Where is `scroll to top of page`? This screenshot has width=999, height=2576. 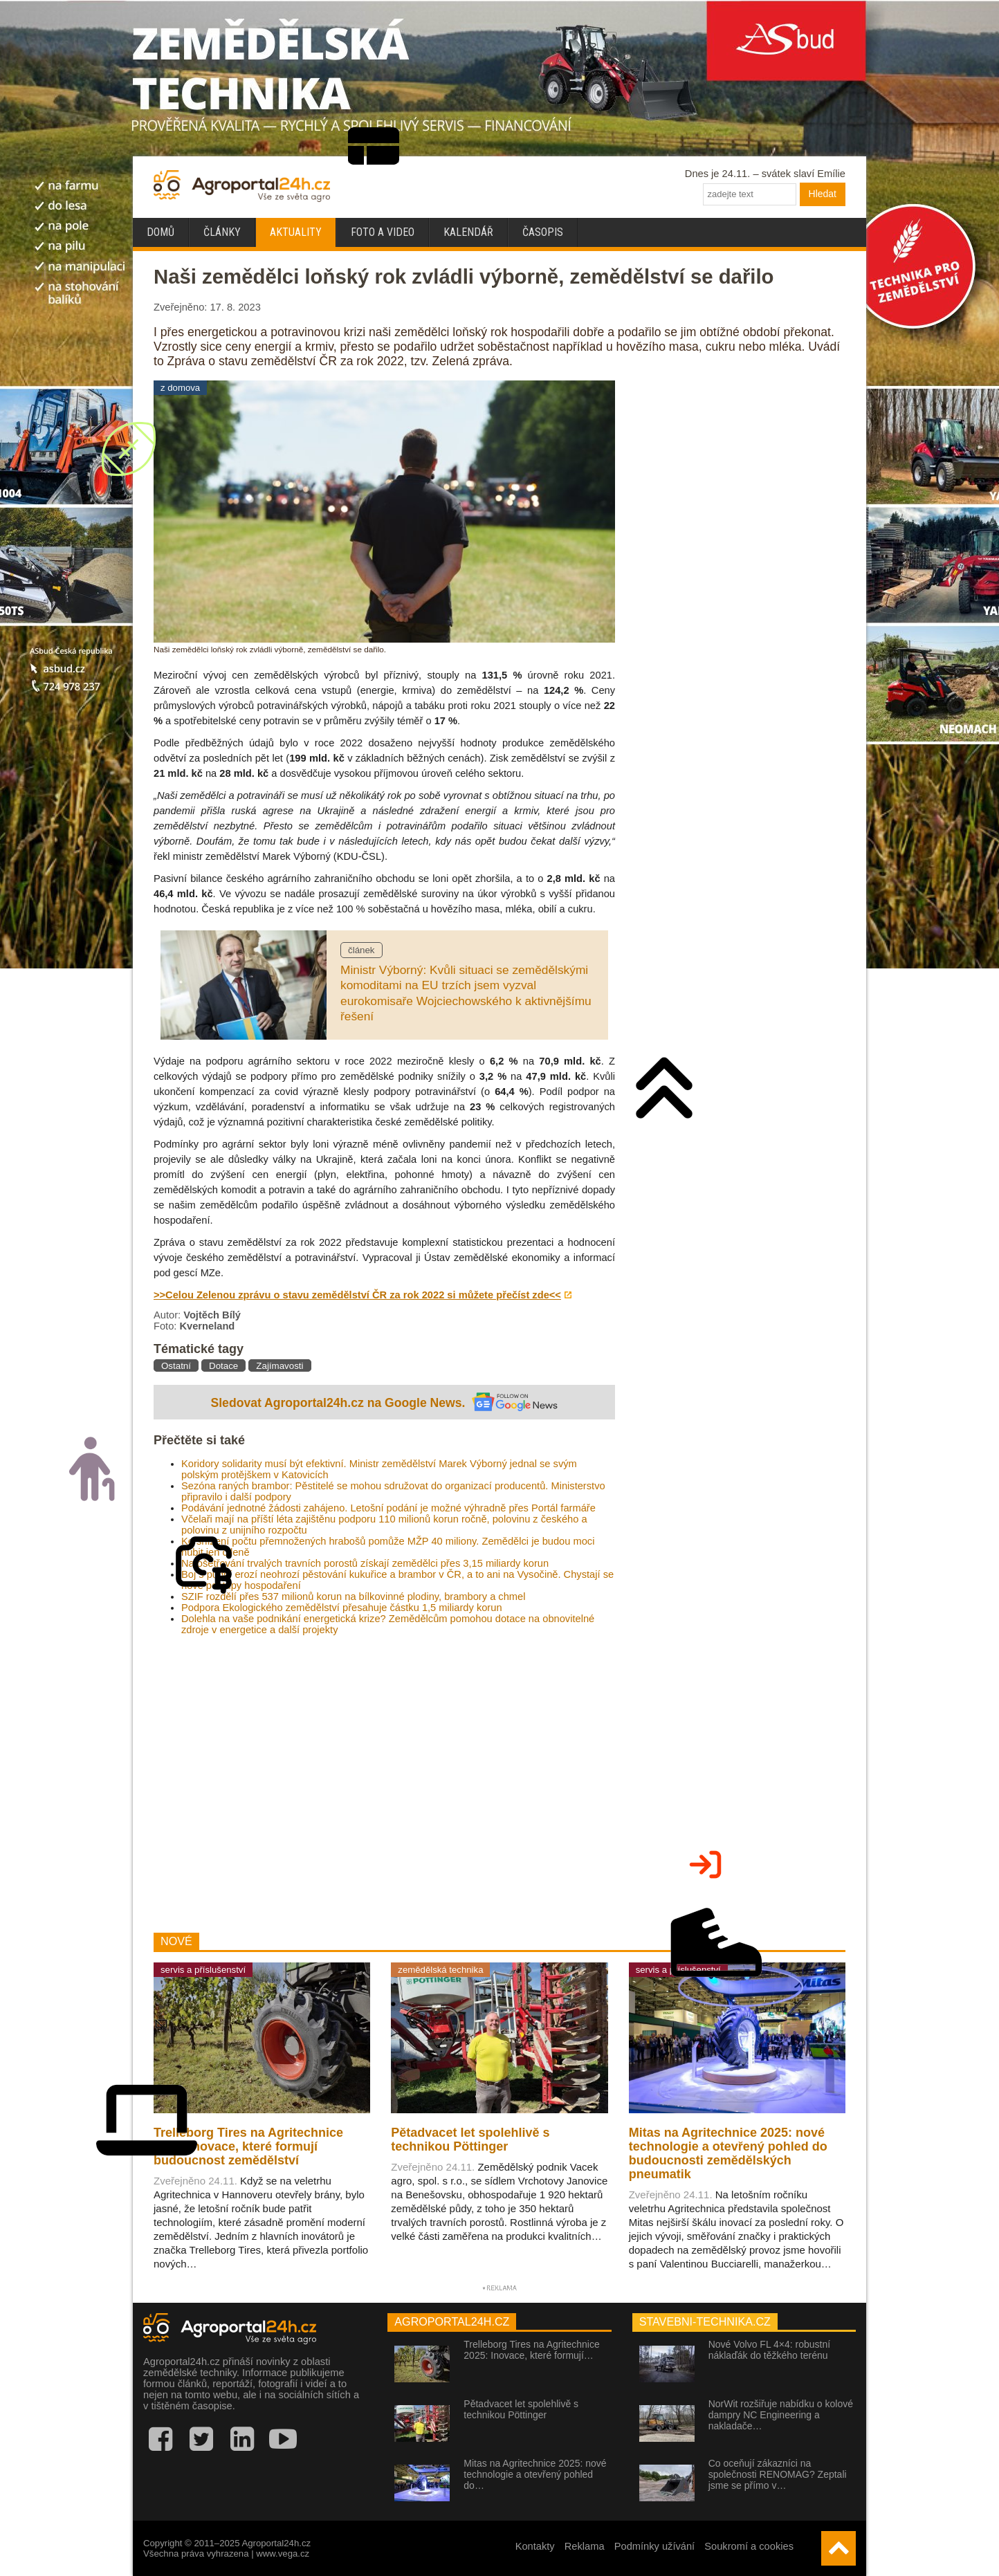 scroll to top of page is located at coordinates (664, 1090).